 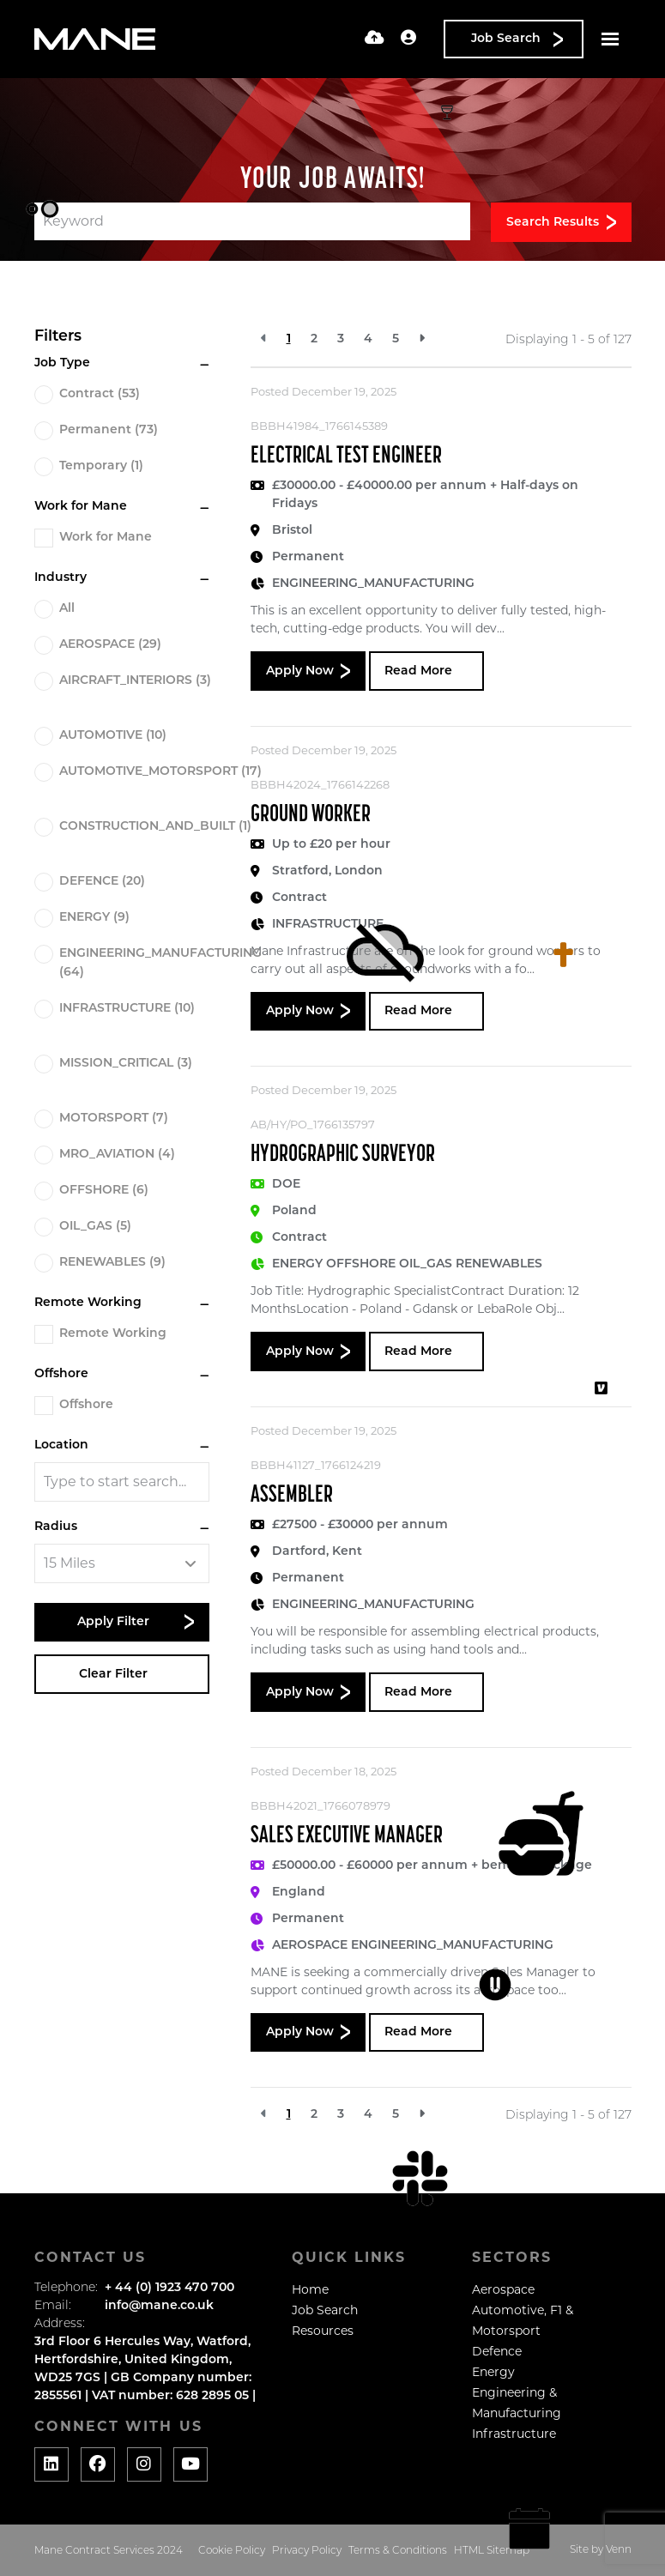 I want to click on view calendar with no events, so click(x=529, y=2529).